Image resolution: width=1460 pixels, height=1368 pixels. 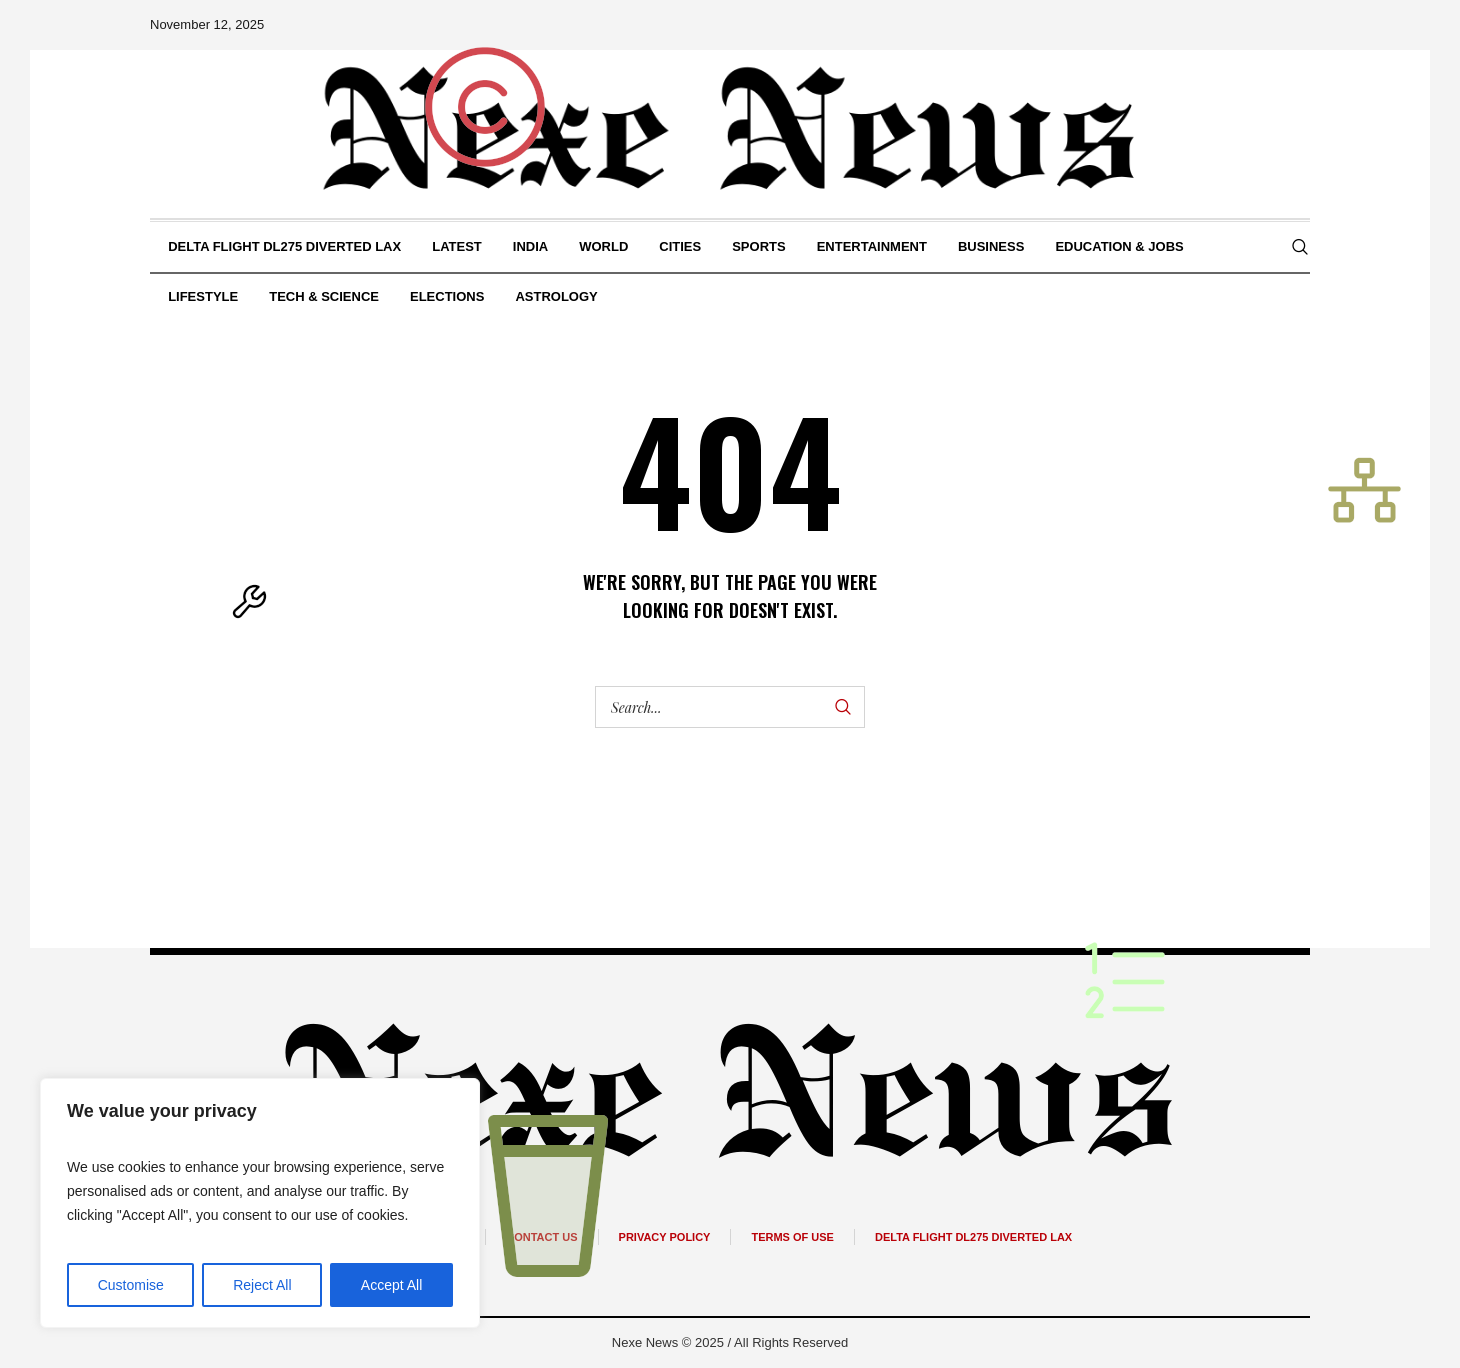 What do you see at coordinates (1364, 491) in the screenshot?
I see `view network connections` at bounding box center [1364, 491].